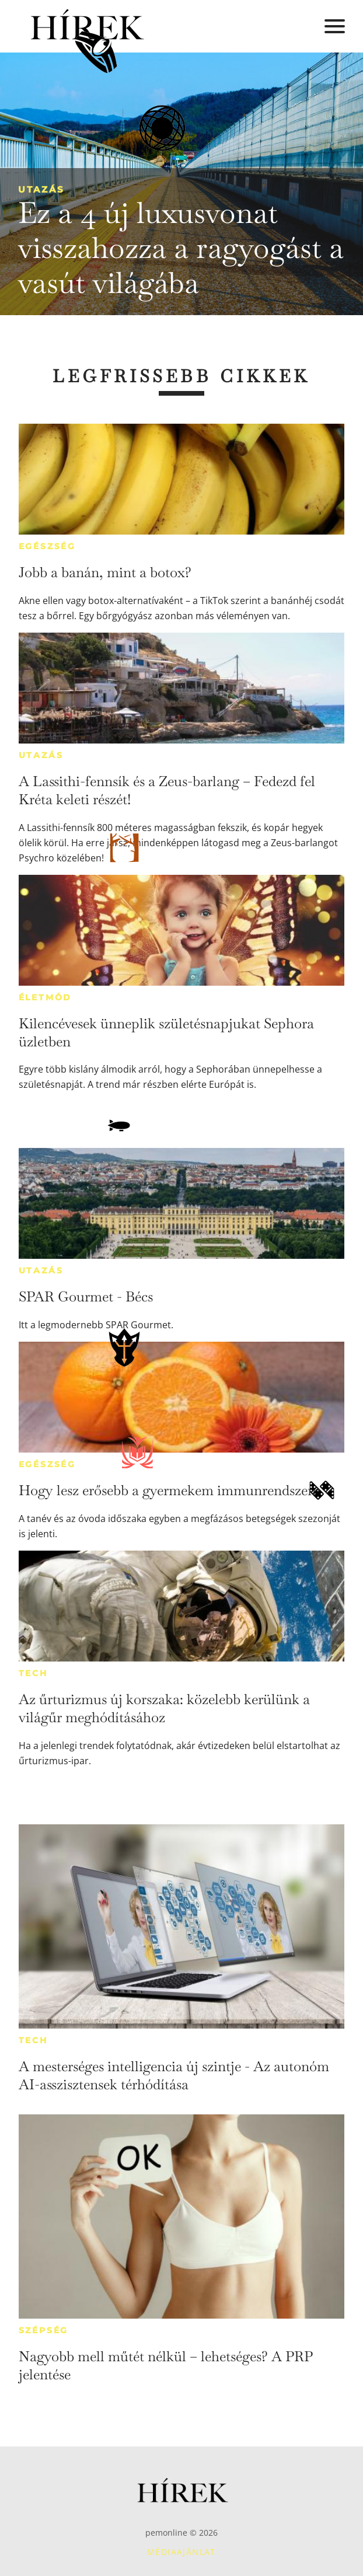 This screenshot has width=363, height=2576. Describe the element at coordinates (322, 1490) in the screenshot. I see `access domino or tile-based games` at that location.